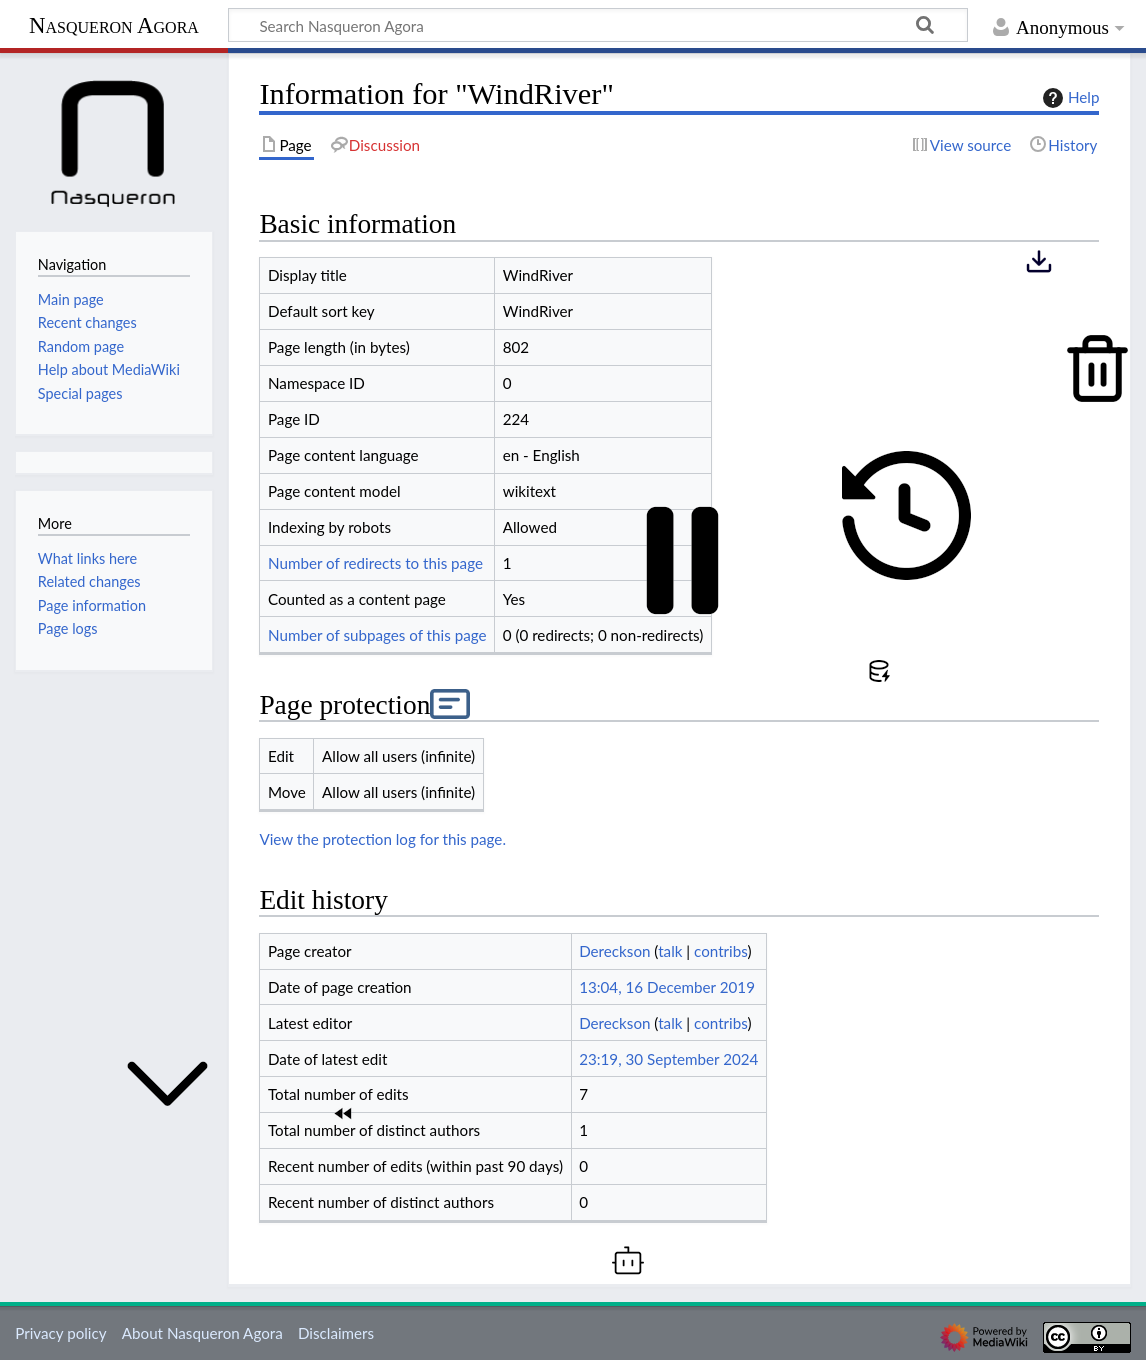  I want to click on pause media playback, so click(682, 560).